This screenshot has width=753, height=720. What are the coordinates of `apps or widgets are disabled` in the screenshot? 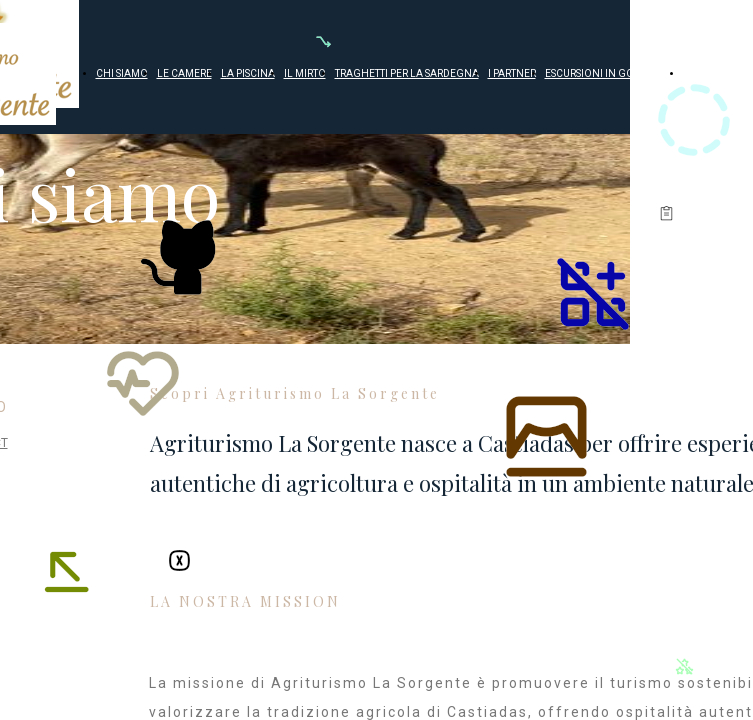 It's located at (593, 294).